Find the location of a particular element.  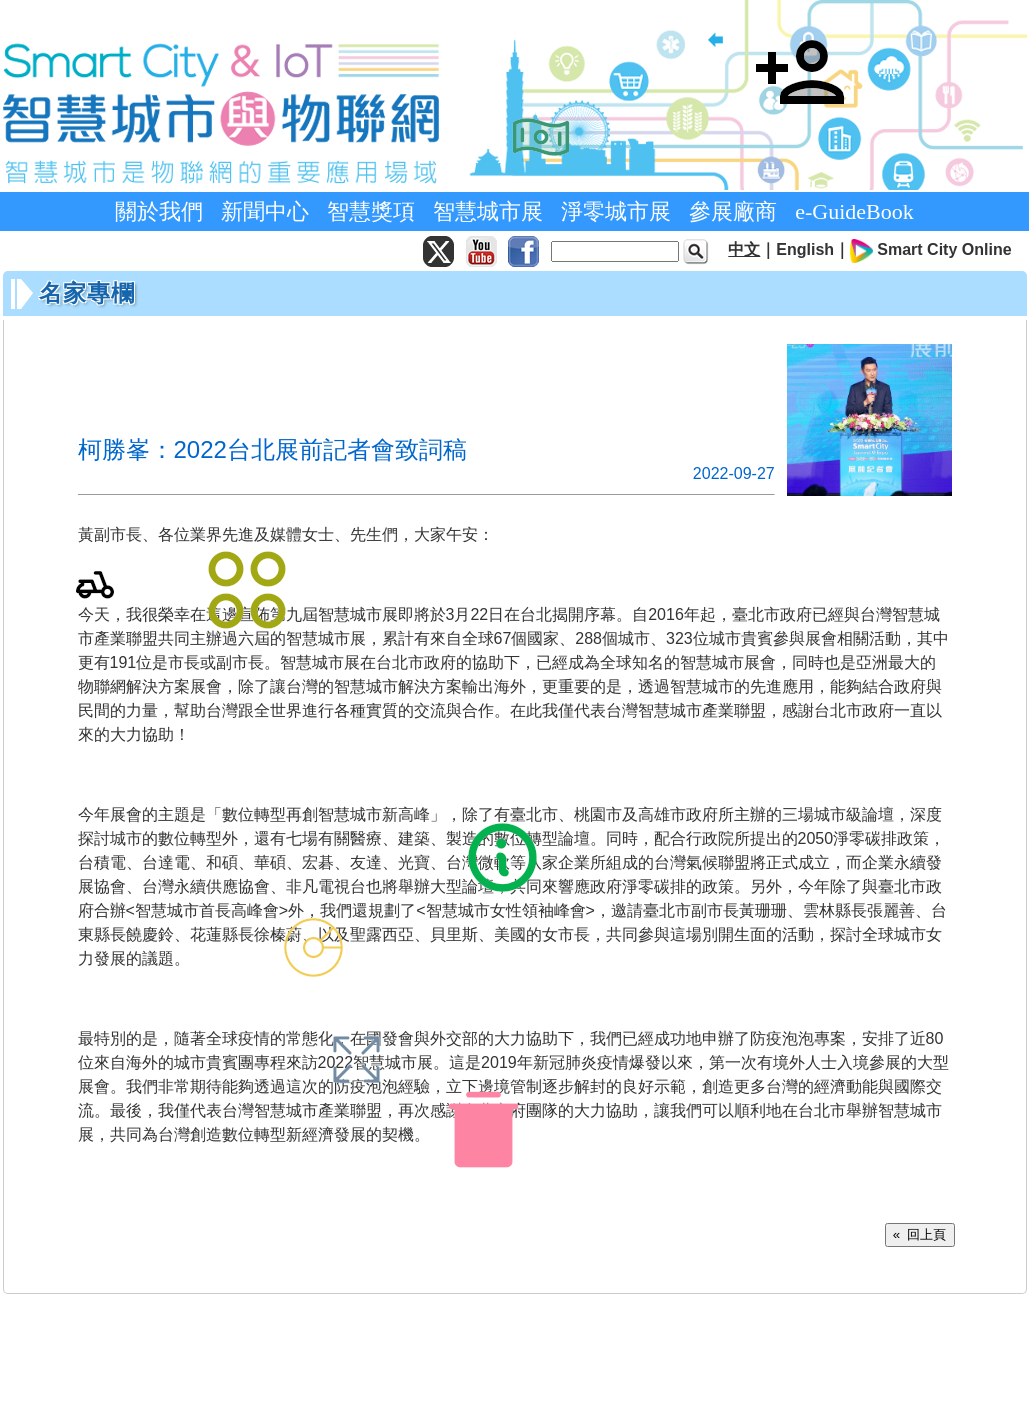

delete an item is located at coordinates (483, 1132).